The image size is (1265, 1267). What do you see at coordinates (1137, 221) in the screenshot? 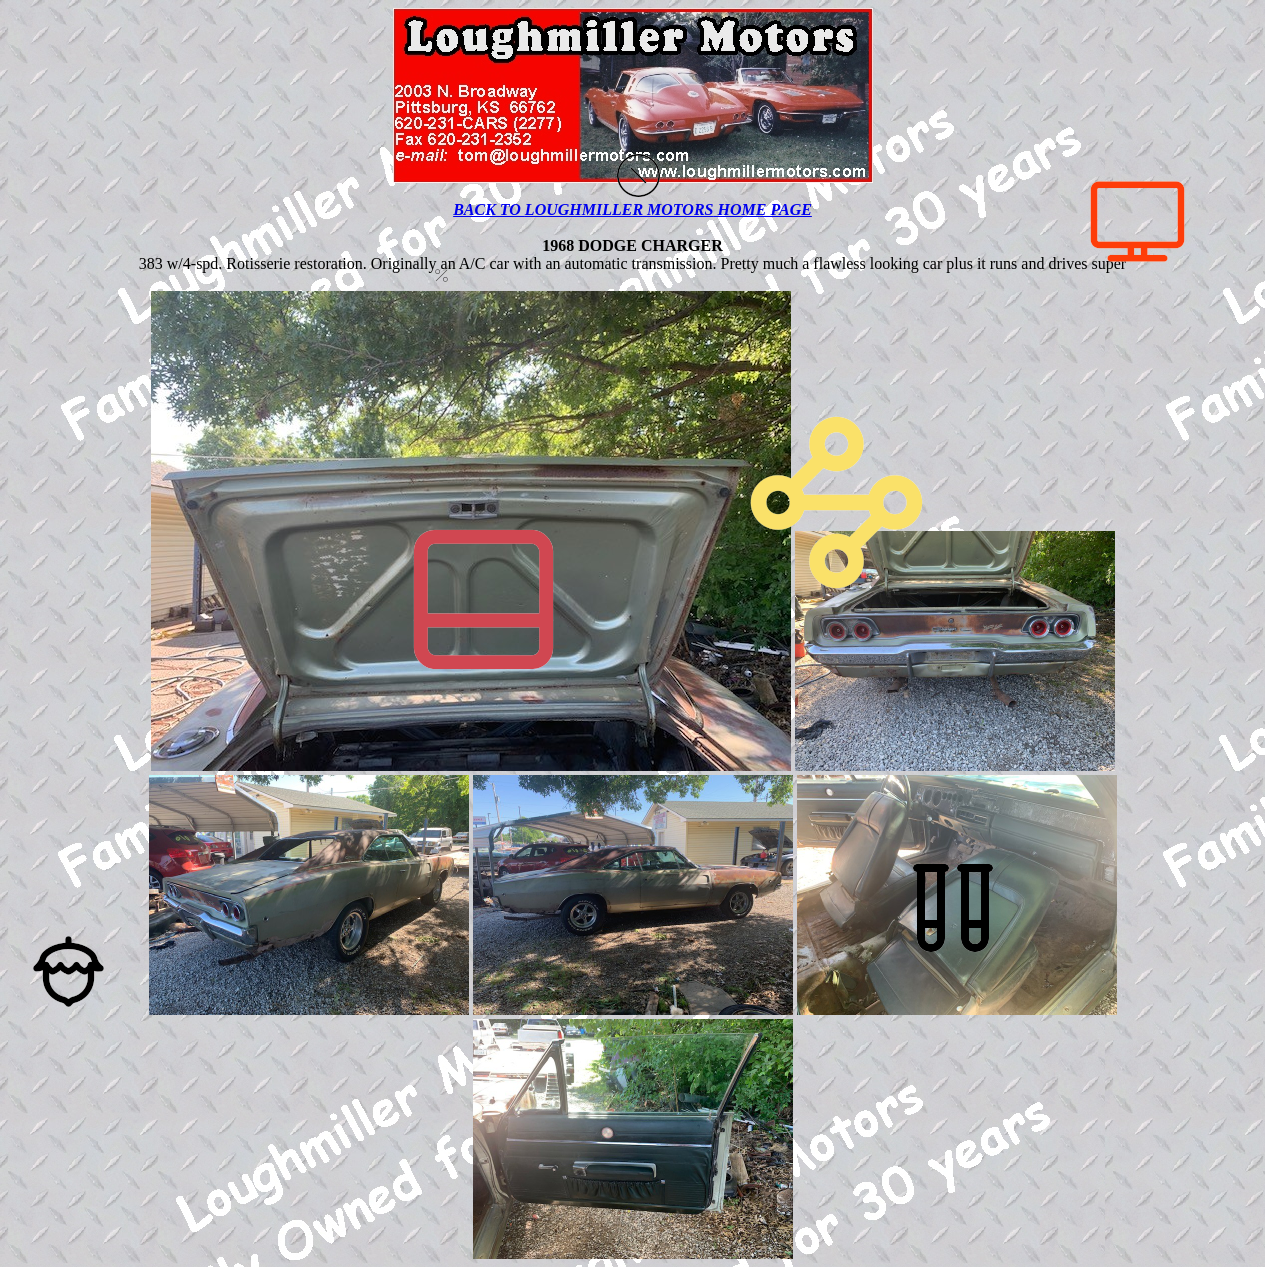
I see `access tv or video streaming options` at bounding box center [1137, 221].